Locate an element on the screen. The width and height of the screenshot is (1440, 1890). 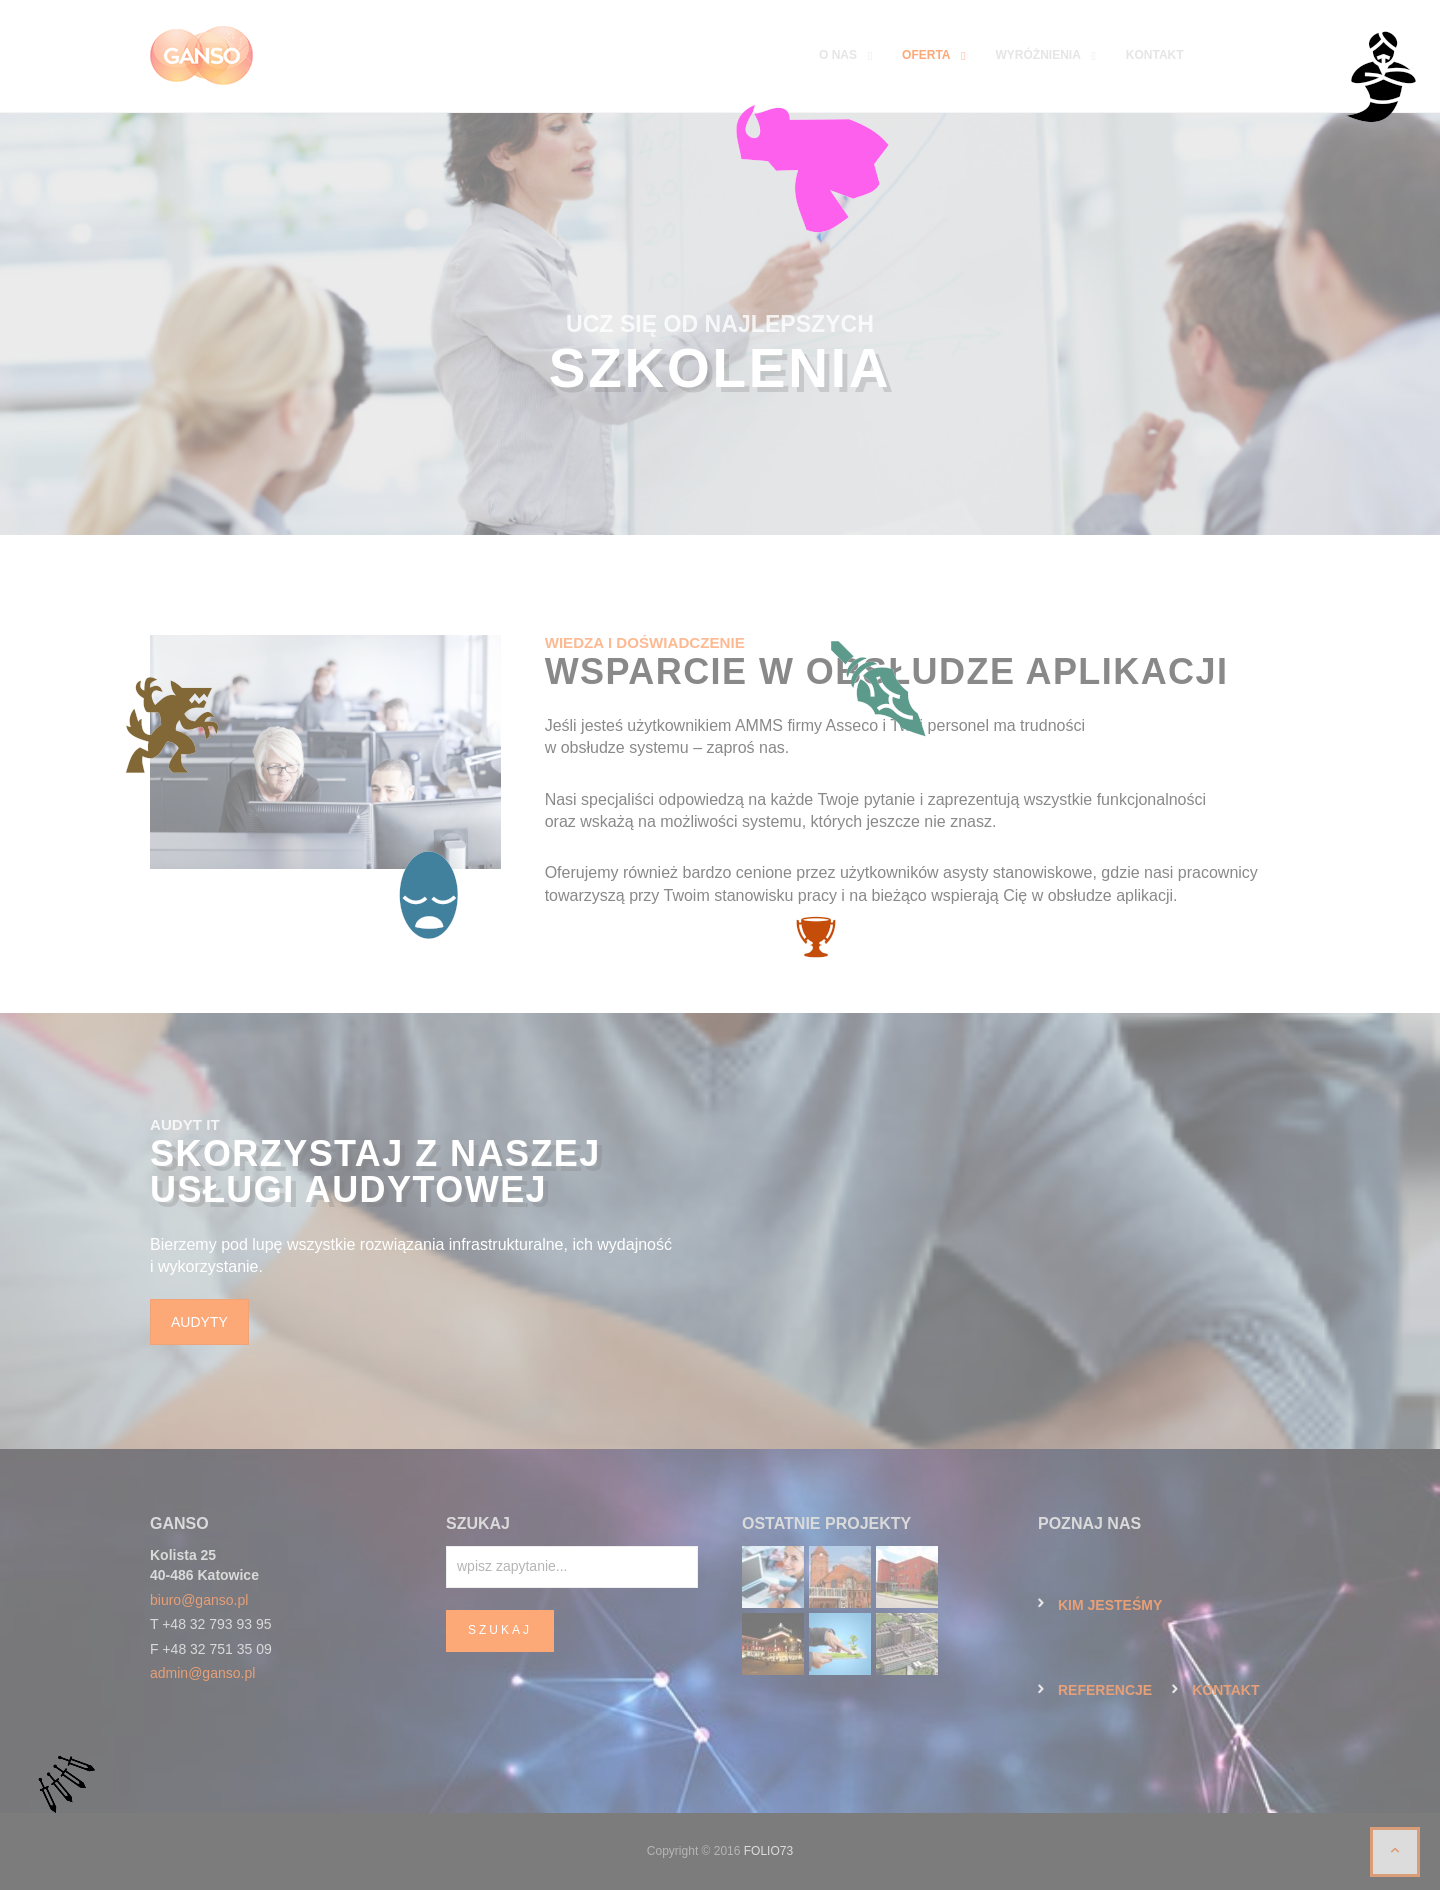
select venezuela as your country or region is located at coordinates (812, 168).